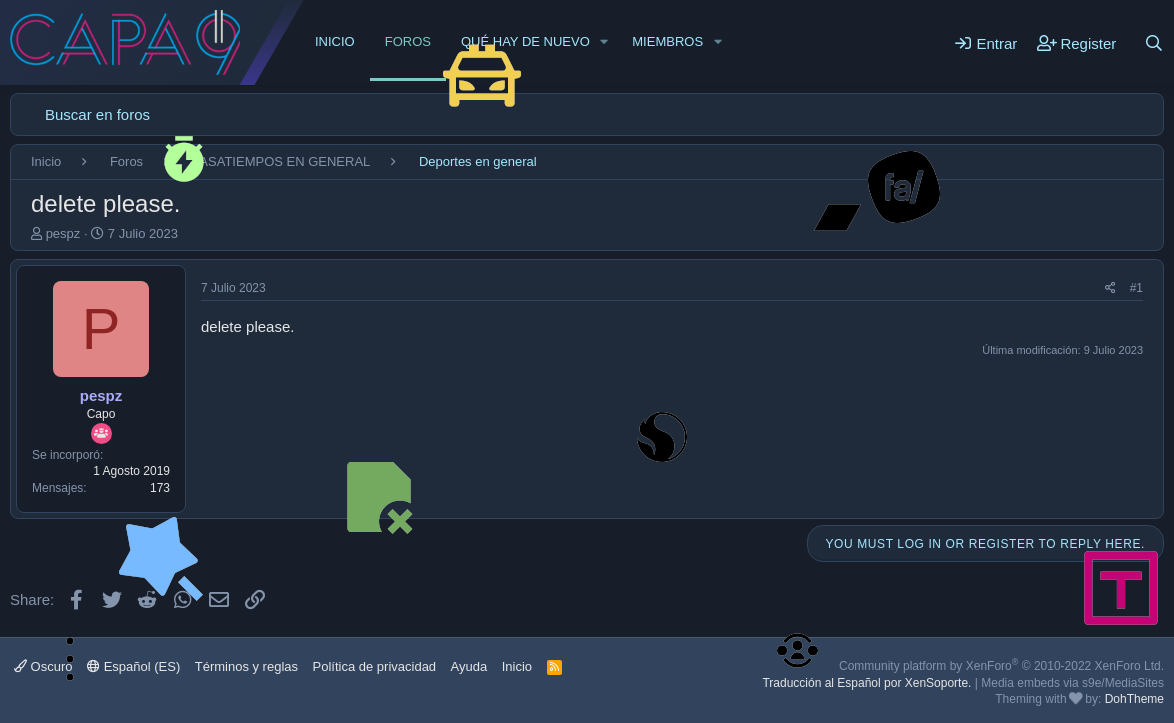 This screenshot has height=723, width=1174. Describe the element at coordinates (904, 187) in the screenshot. I see `open fathom analytics dashboard` at that location.